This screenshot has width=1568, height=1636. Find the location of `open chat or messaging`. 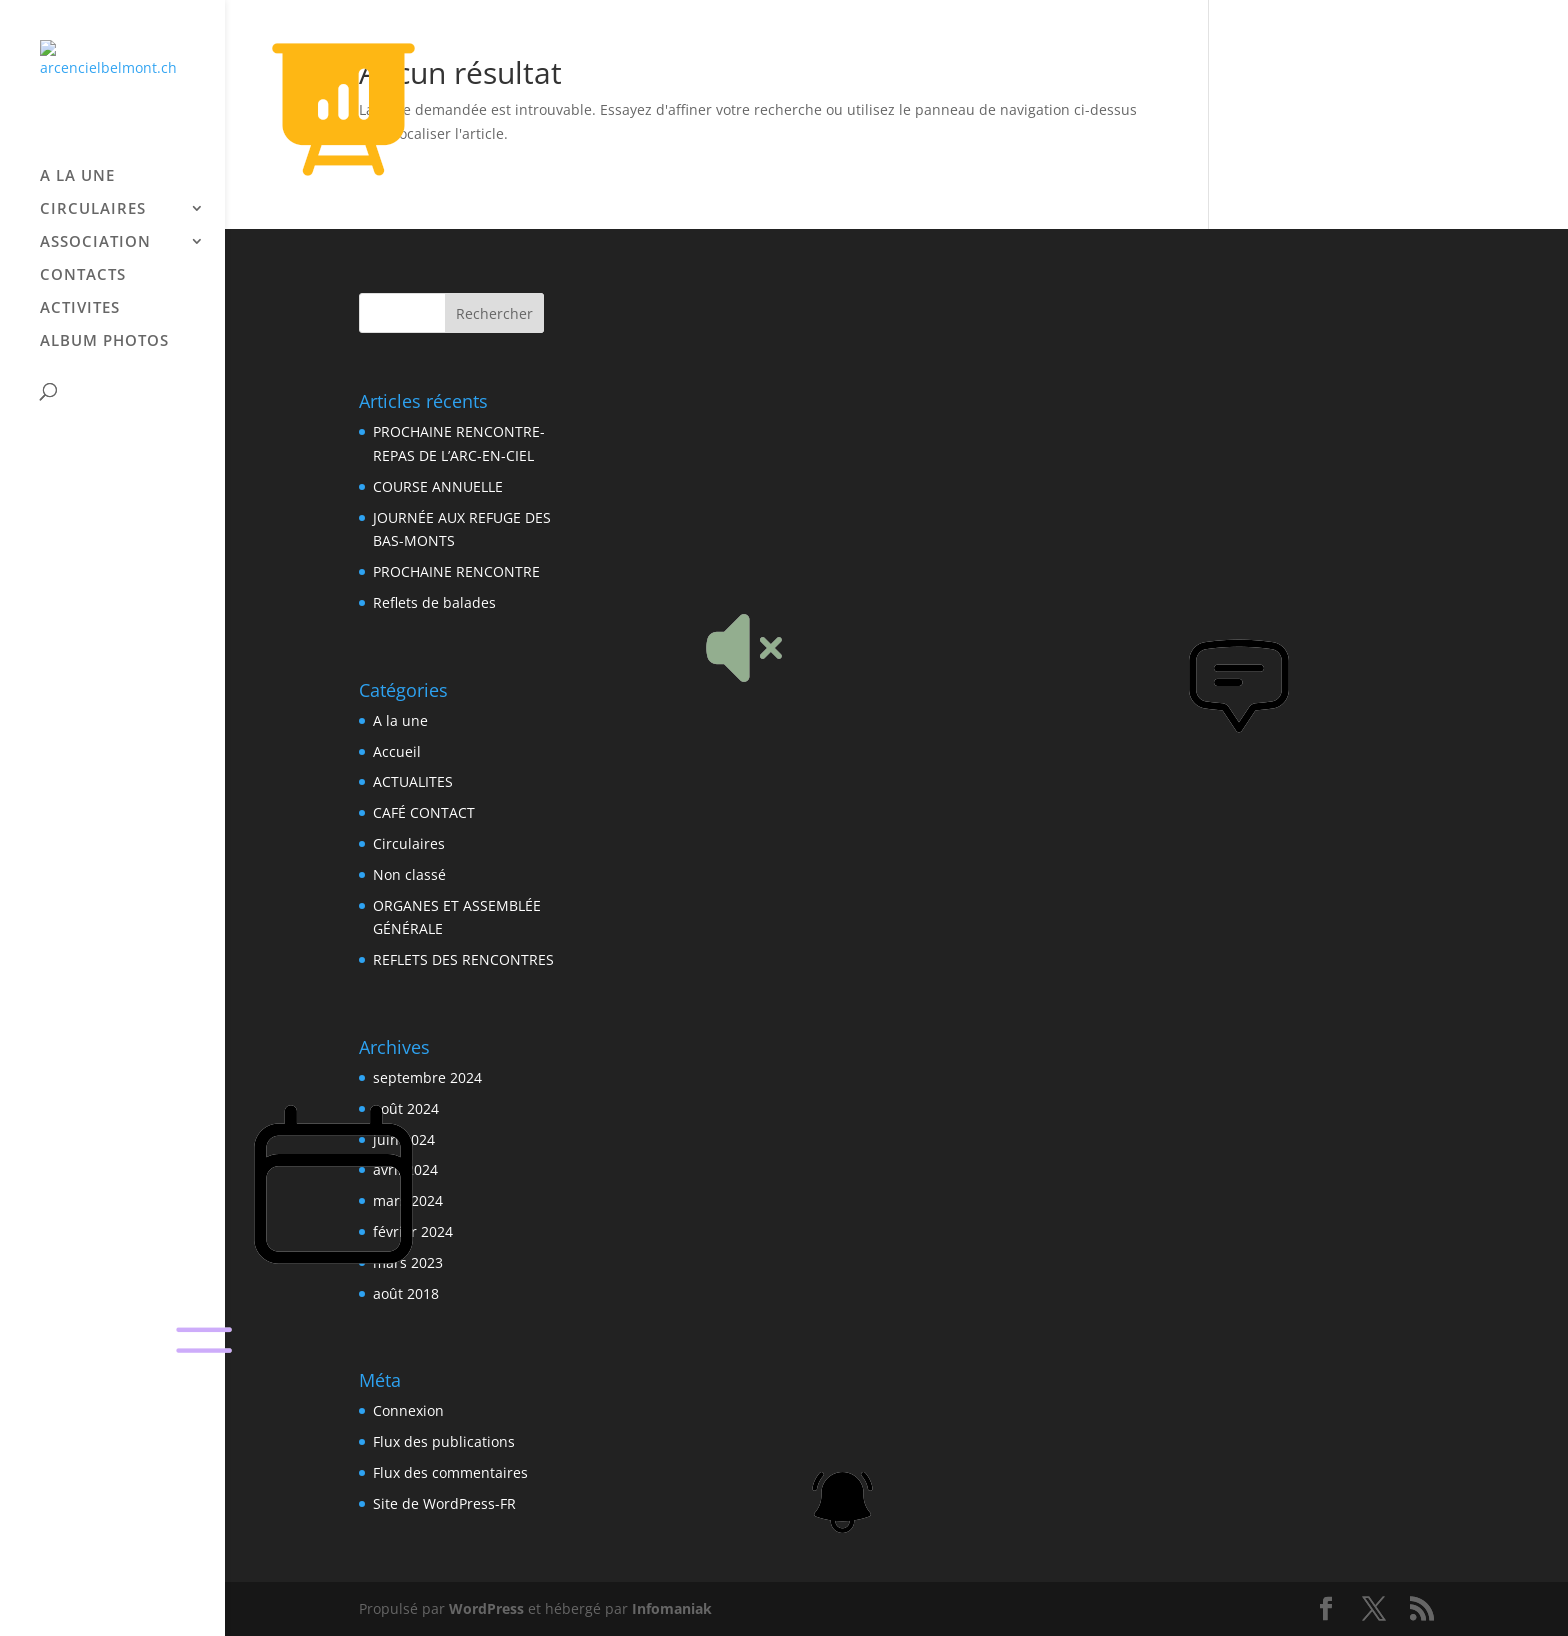

open chat or messaging is located at coordinates (1239, 686).